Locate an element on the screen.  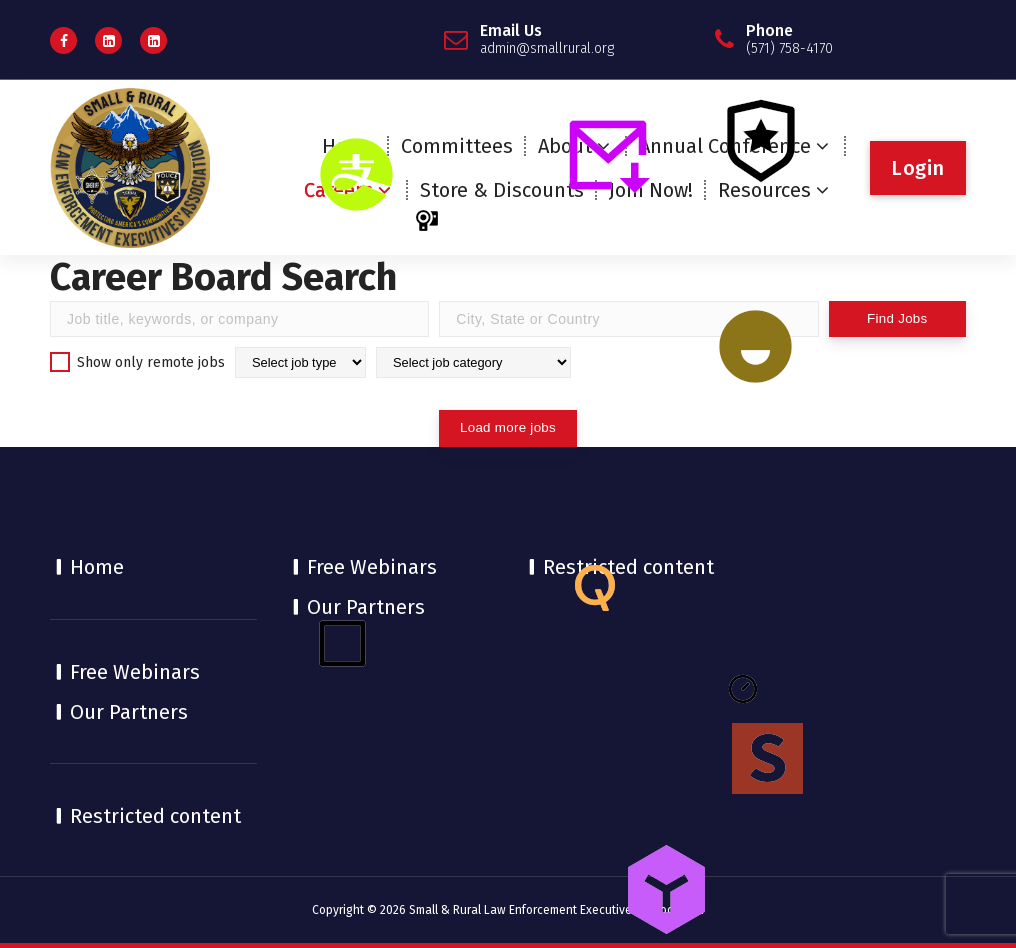
pay with alipay is located at coordinates (356, 174).